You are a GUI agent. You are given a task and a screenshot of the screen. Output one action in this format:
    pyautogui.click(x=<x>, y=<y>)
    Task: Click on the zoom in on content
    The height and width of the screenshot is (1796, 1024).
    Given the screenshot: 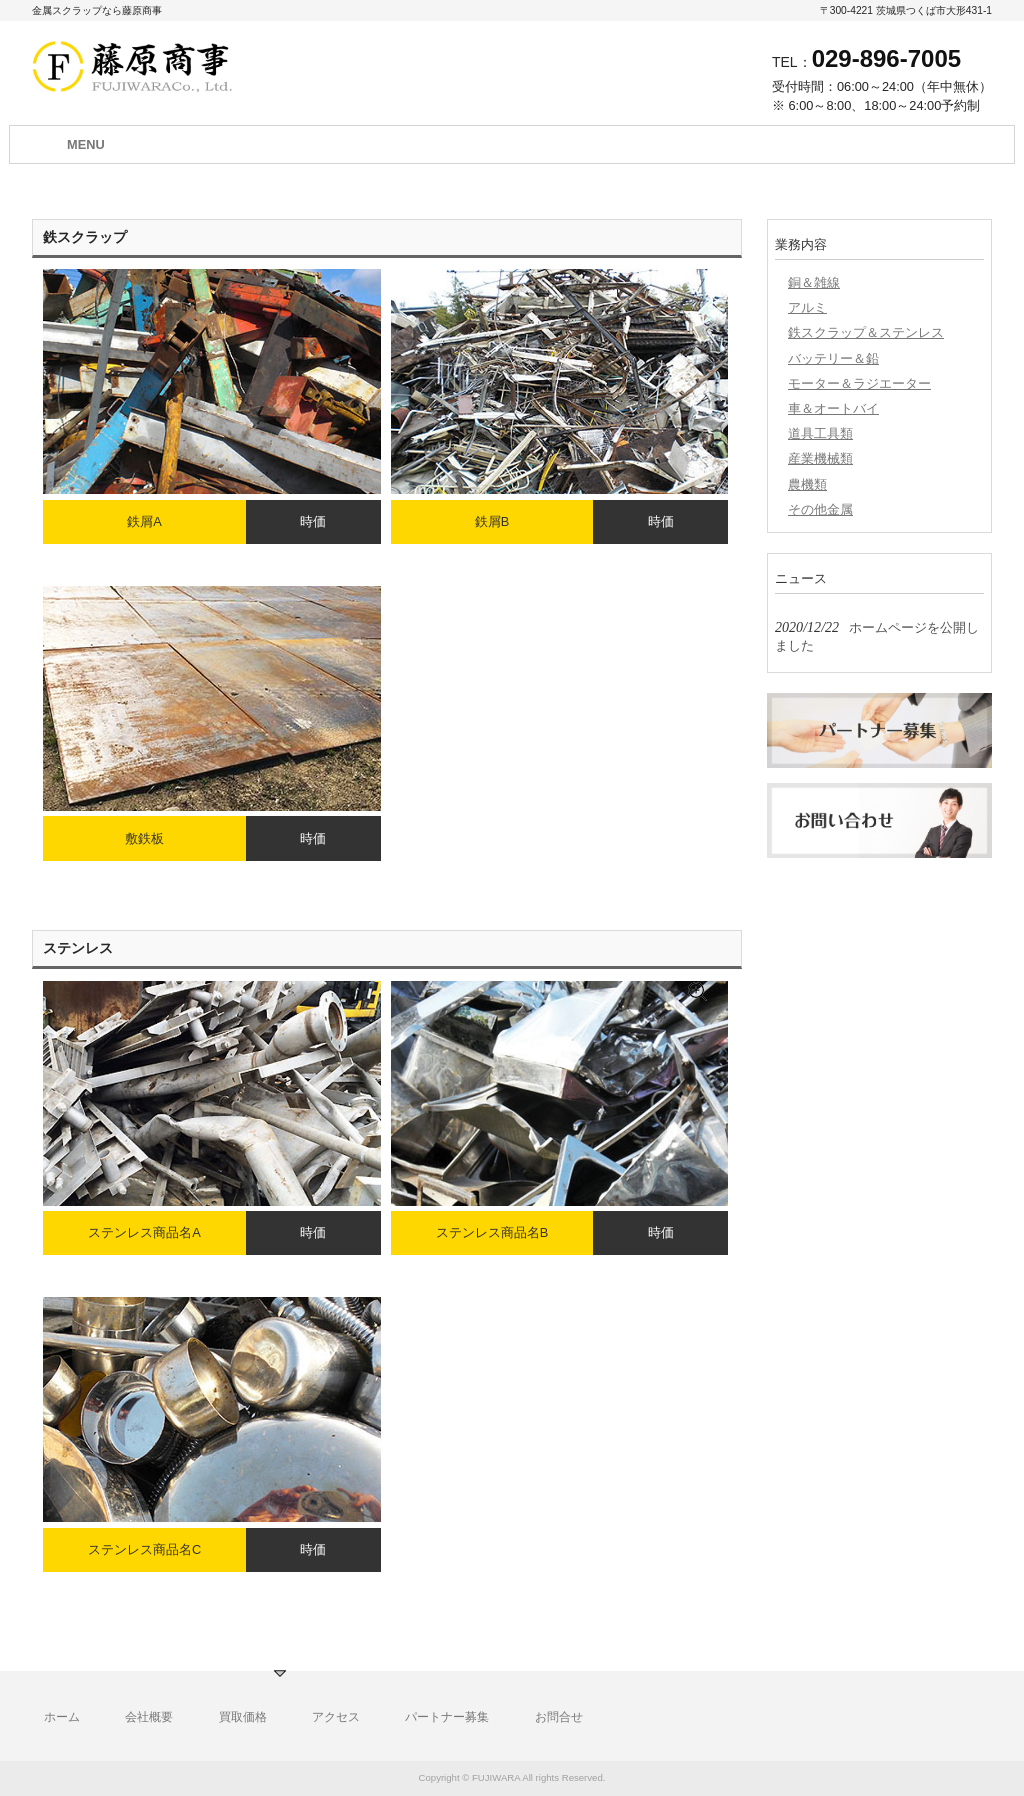 What is the action you would take?
    pyautogui.click(x=697, y=991)
    